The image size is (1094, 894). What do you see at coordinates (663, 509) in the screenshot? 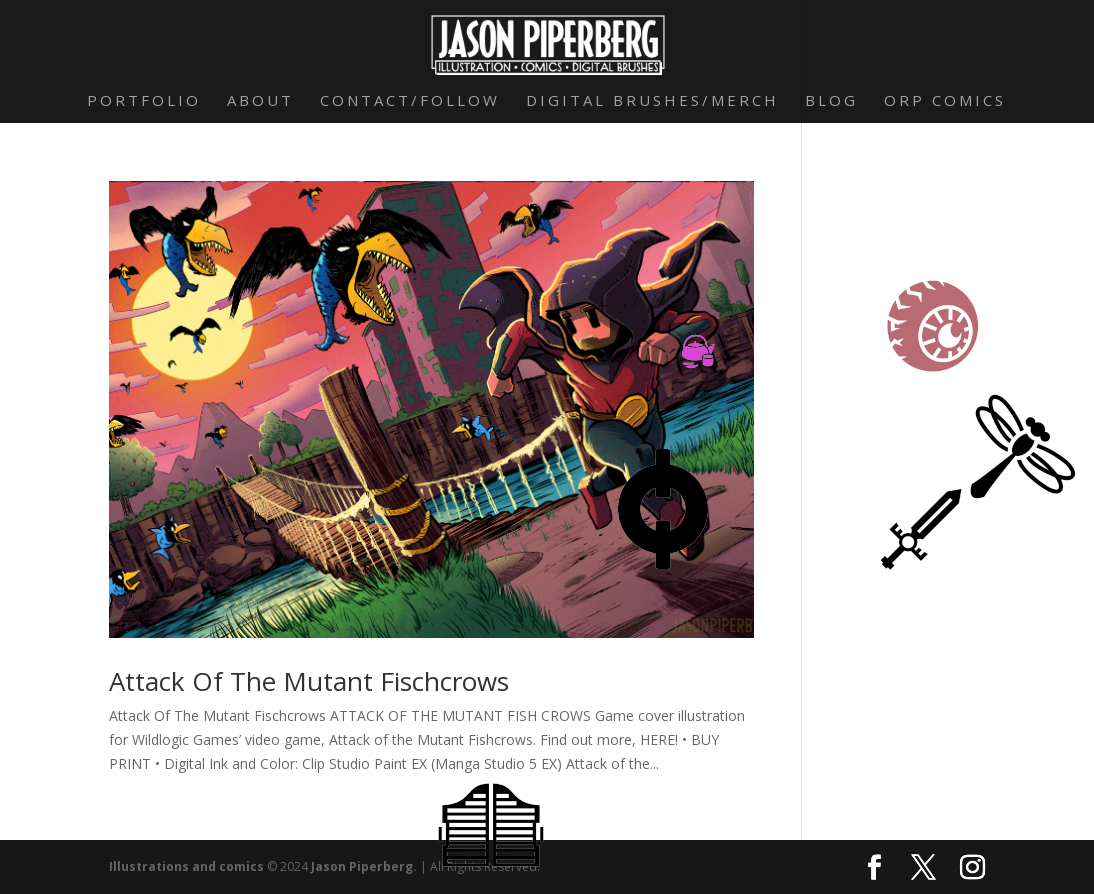
I see `select laser gun weapon in game` at bounding box center [663, 509].